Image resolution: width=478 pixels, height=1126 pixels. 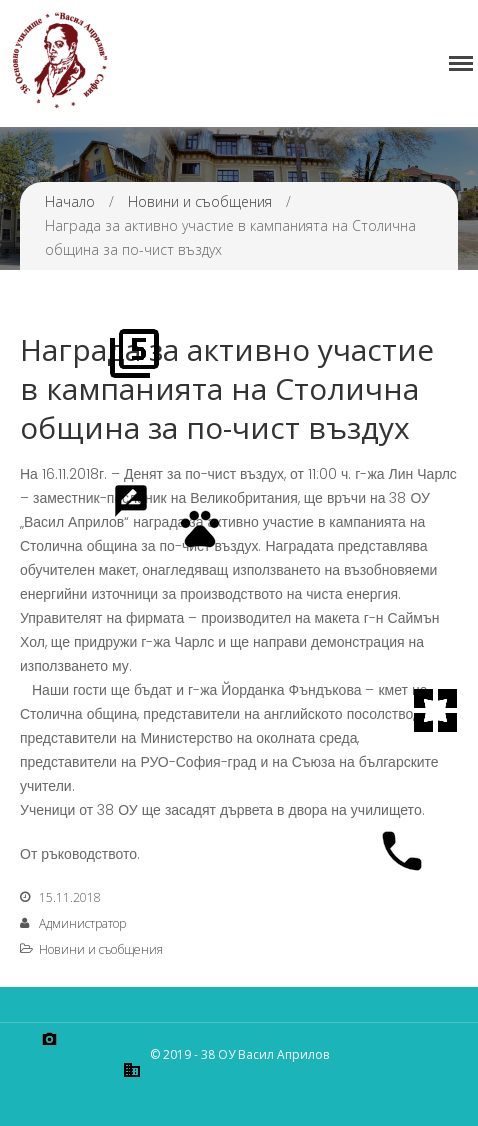 What do you see at coordinates (435, 710) in the screenshot?
I see `view pages or documents` at bounding box center [435, 710].